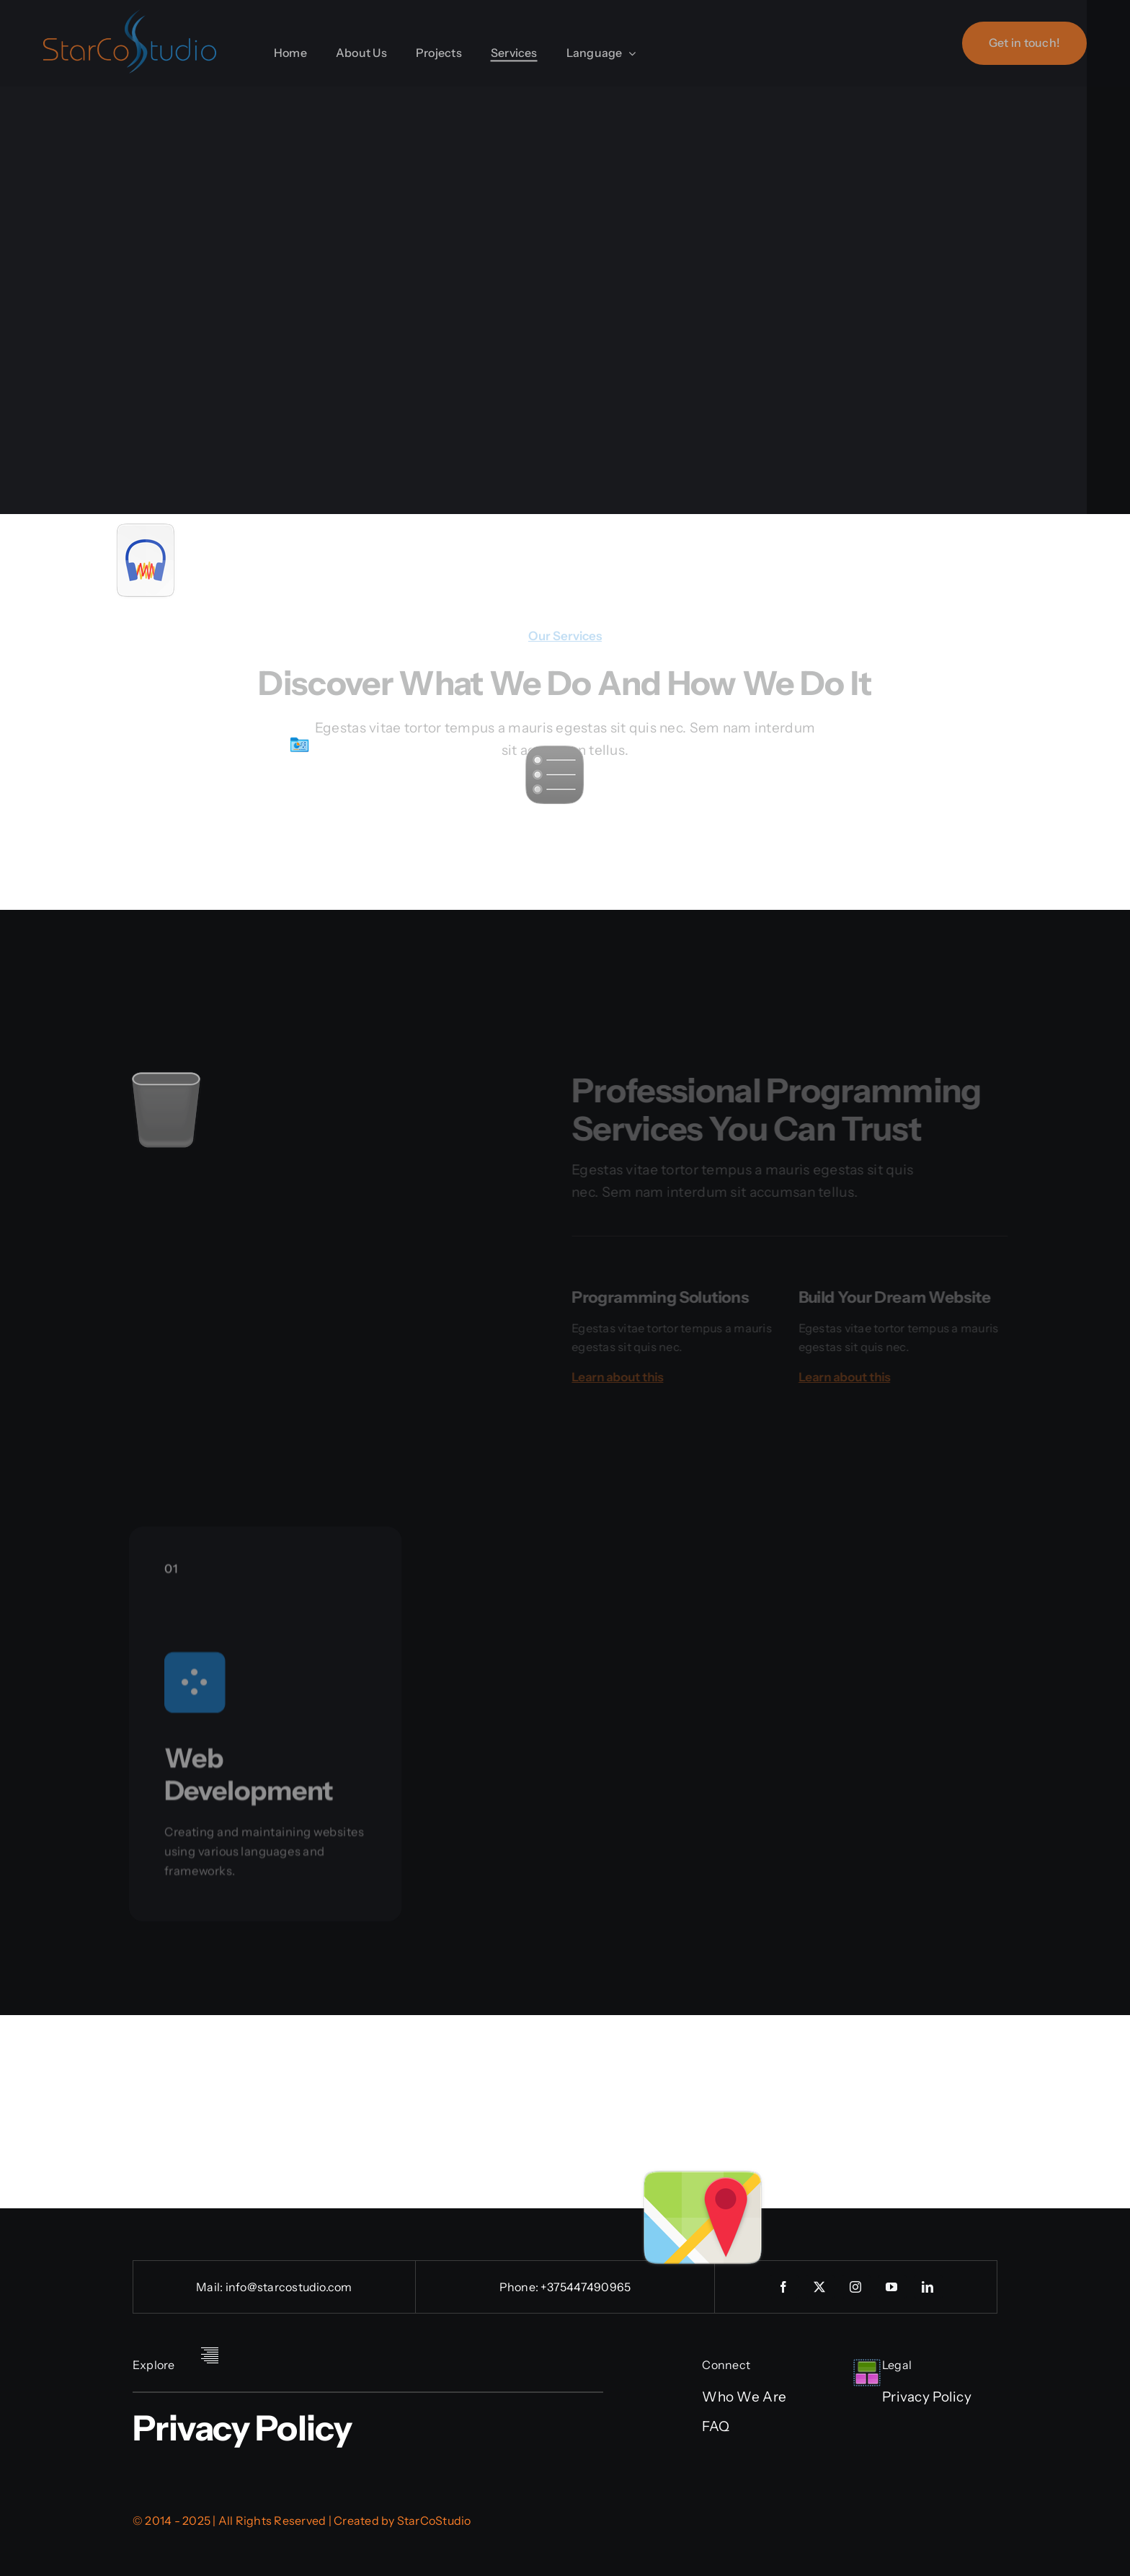  I want to click on empty trash bin ready to receive deleted items, so click(166, 1109).